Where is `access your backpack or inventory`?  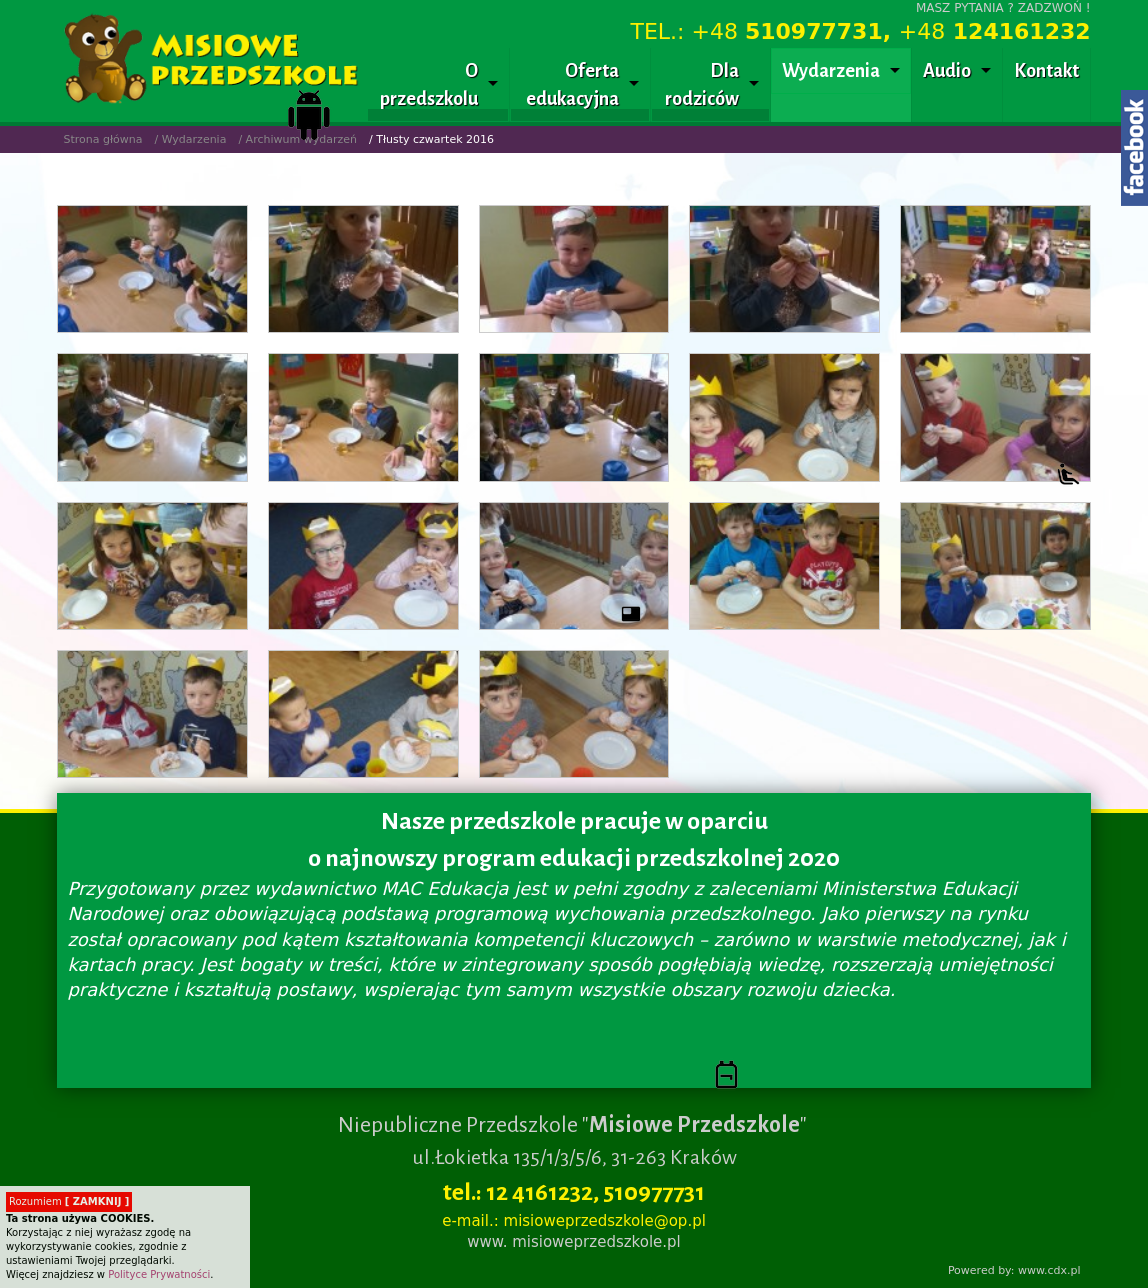 access your backpack or inventory is located at coordinates (726, 1074).